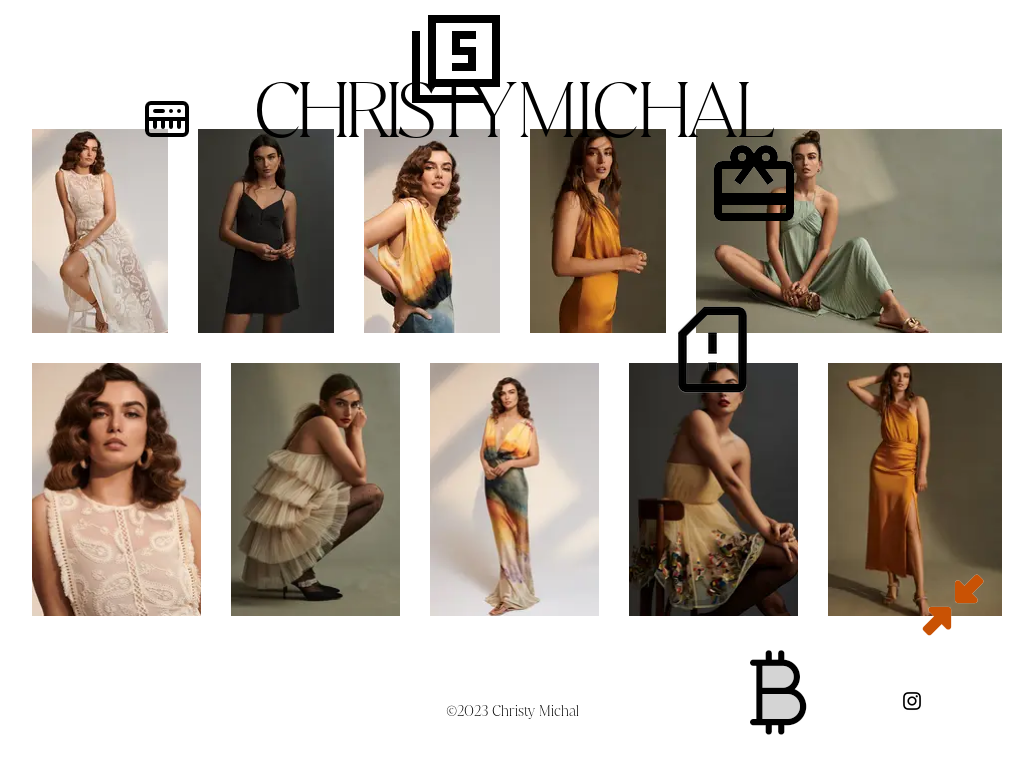  Describe the element at coordinates (456, 59) in the screenshot. I see `filter or view 5 items` at that location.